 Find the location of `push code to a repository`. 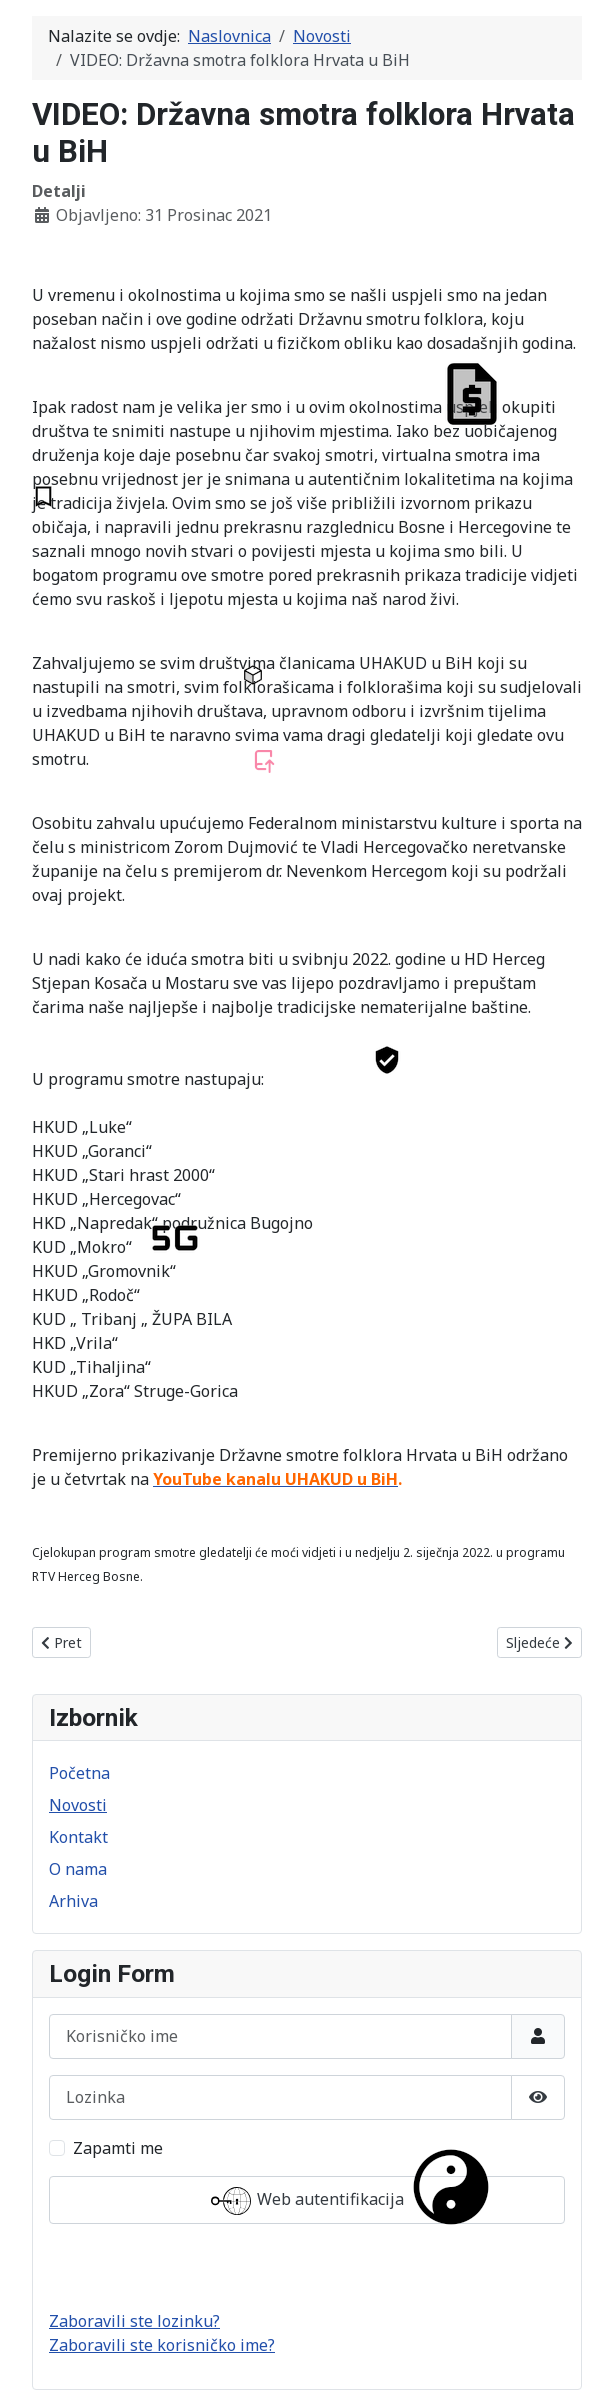

push code to a repository is located at coordinates (263, 761).